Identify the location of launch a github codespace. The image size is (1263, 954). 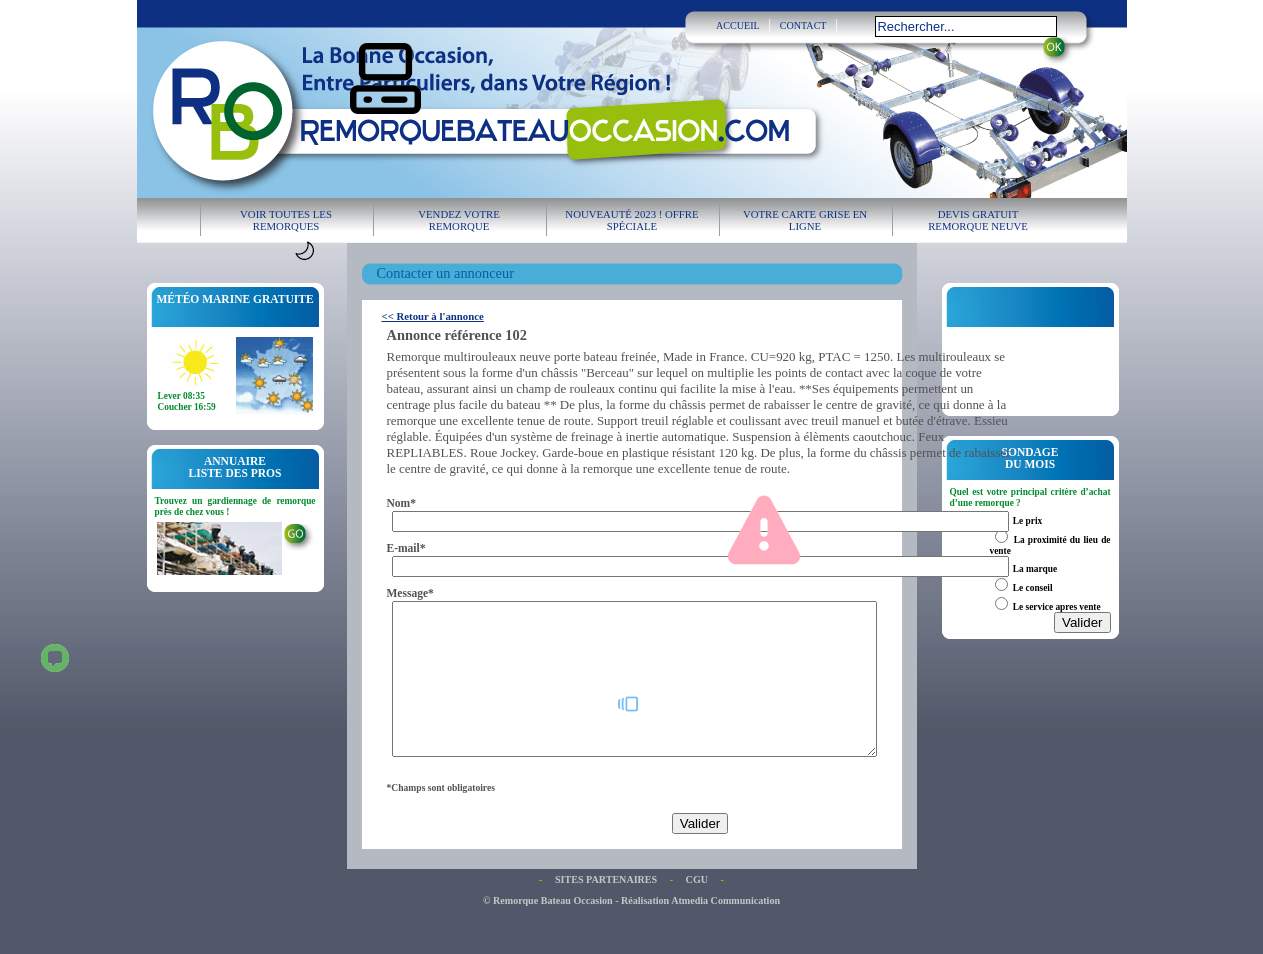
(385, 78).